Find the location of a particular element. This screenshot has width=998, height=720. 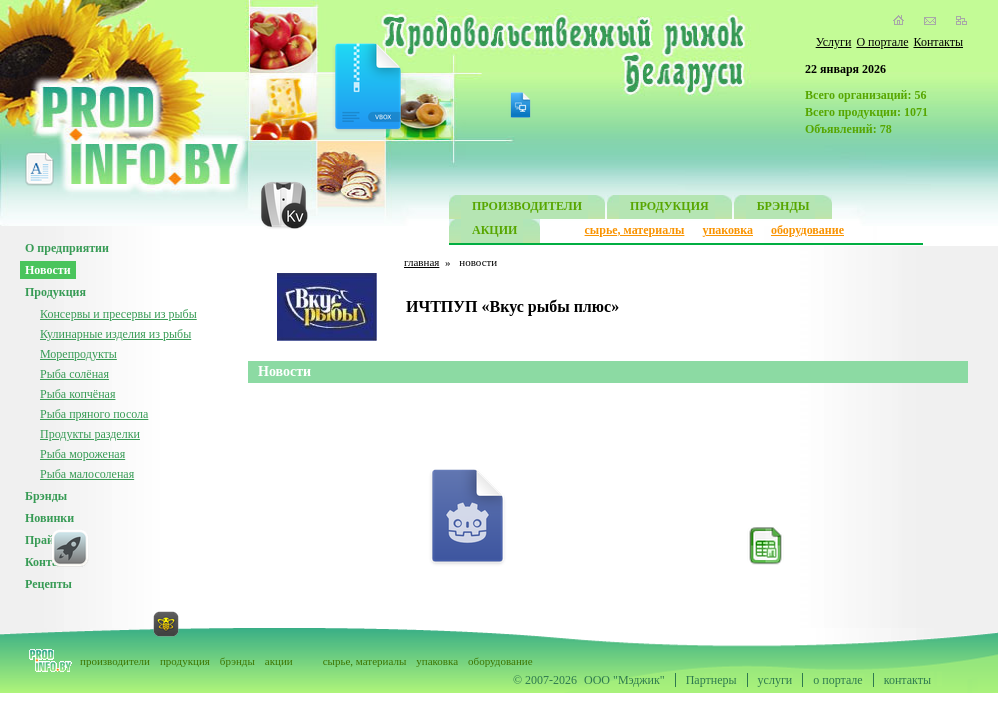

open a remote desktop connection file is located at coordinates (520, 105).